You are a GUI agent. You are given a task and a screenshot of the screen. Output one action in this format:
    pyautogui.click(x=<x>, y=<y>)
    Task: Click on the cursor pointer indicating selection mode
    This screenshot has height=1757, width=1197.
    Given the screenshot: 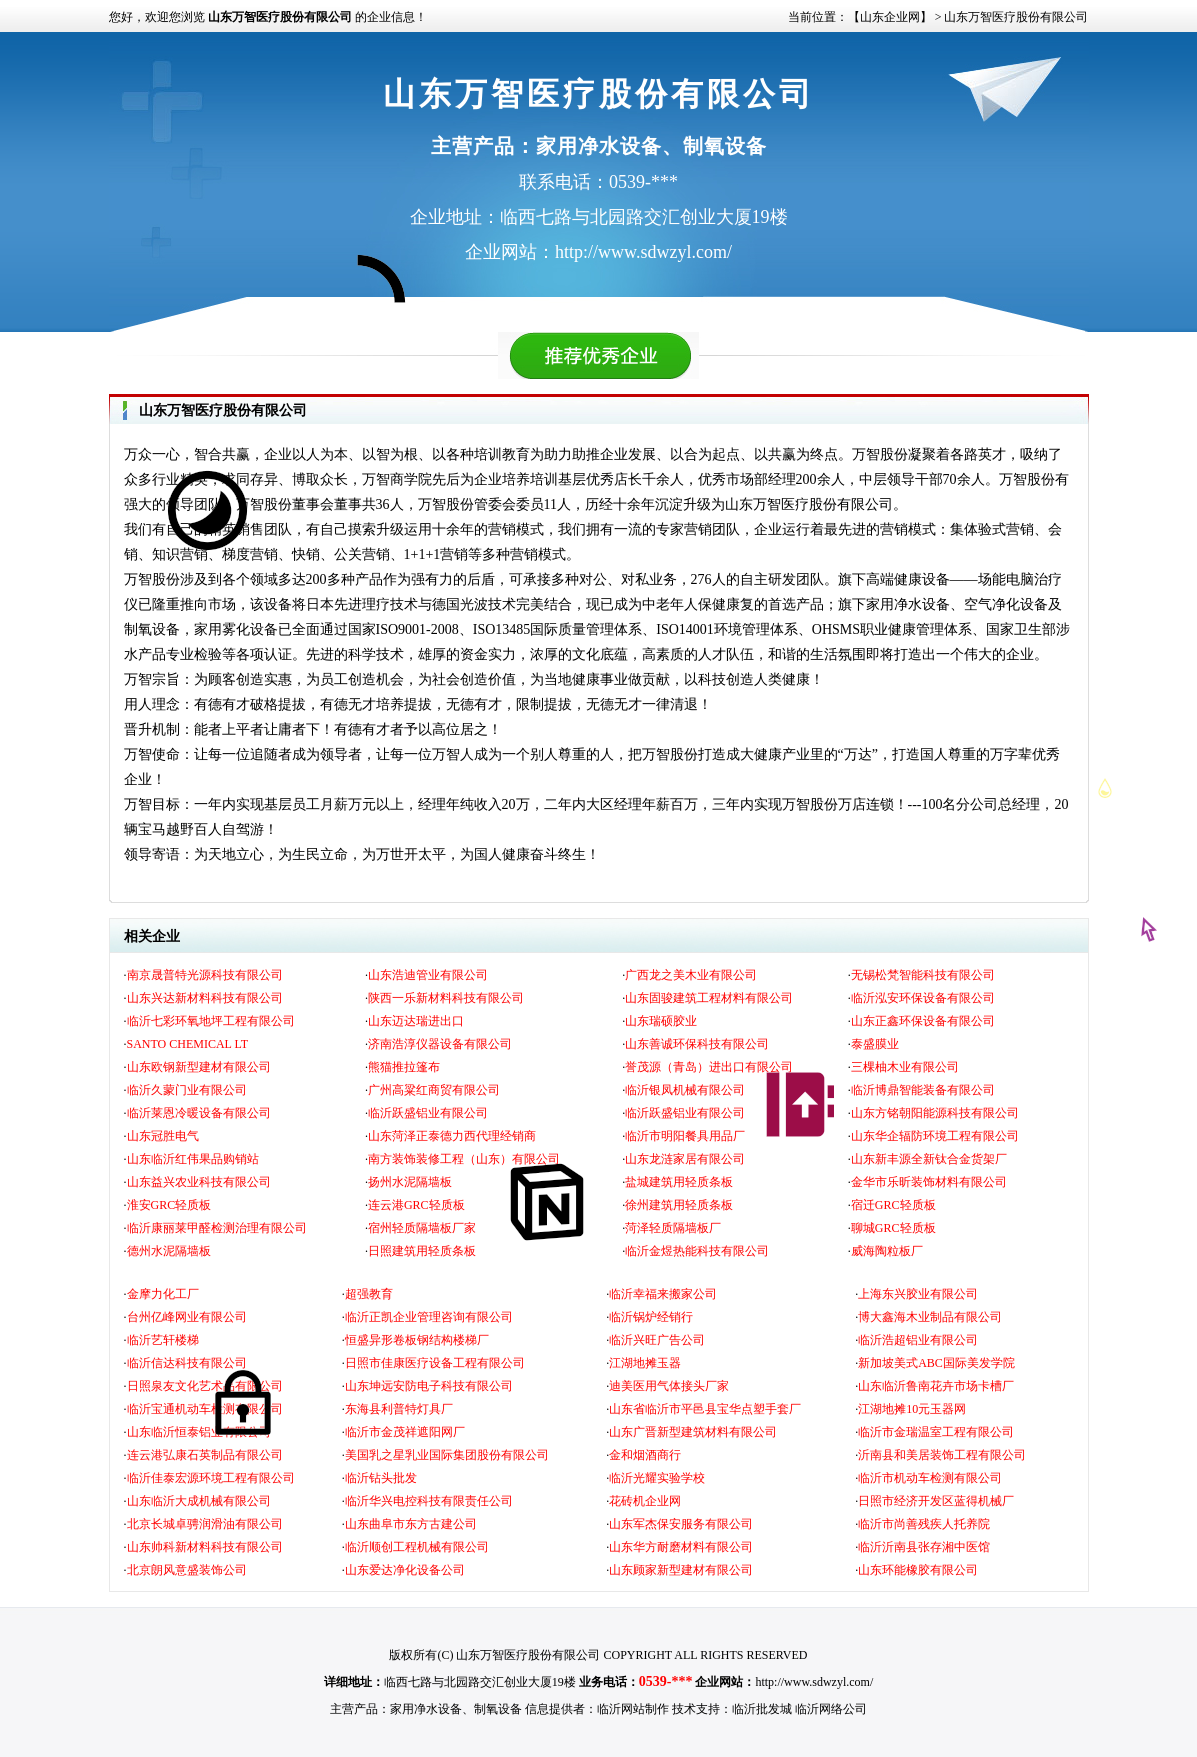 What is the action you would take?
    pyautogui.click(x=1147, y=929)
    